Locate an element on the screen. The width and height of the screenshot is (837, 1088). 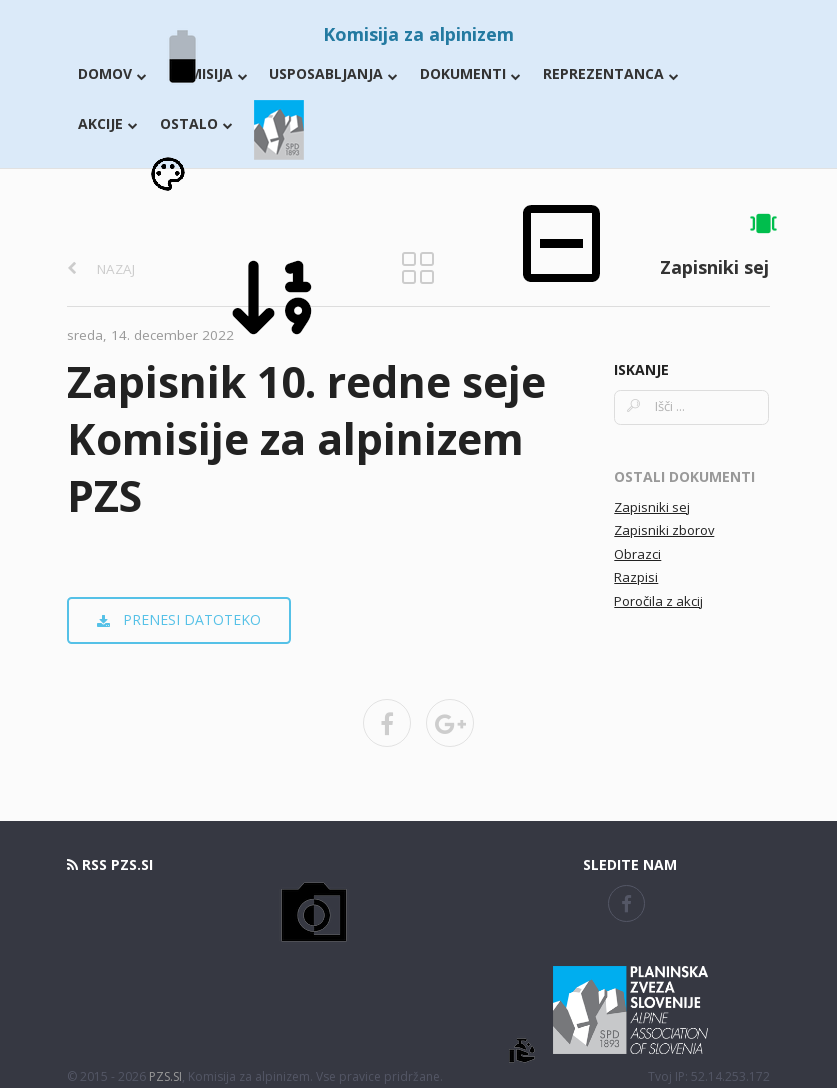
indicates partial selection in a list is located at coordinates (561, 243).